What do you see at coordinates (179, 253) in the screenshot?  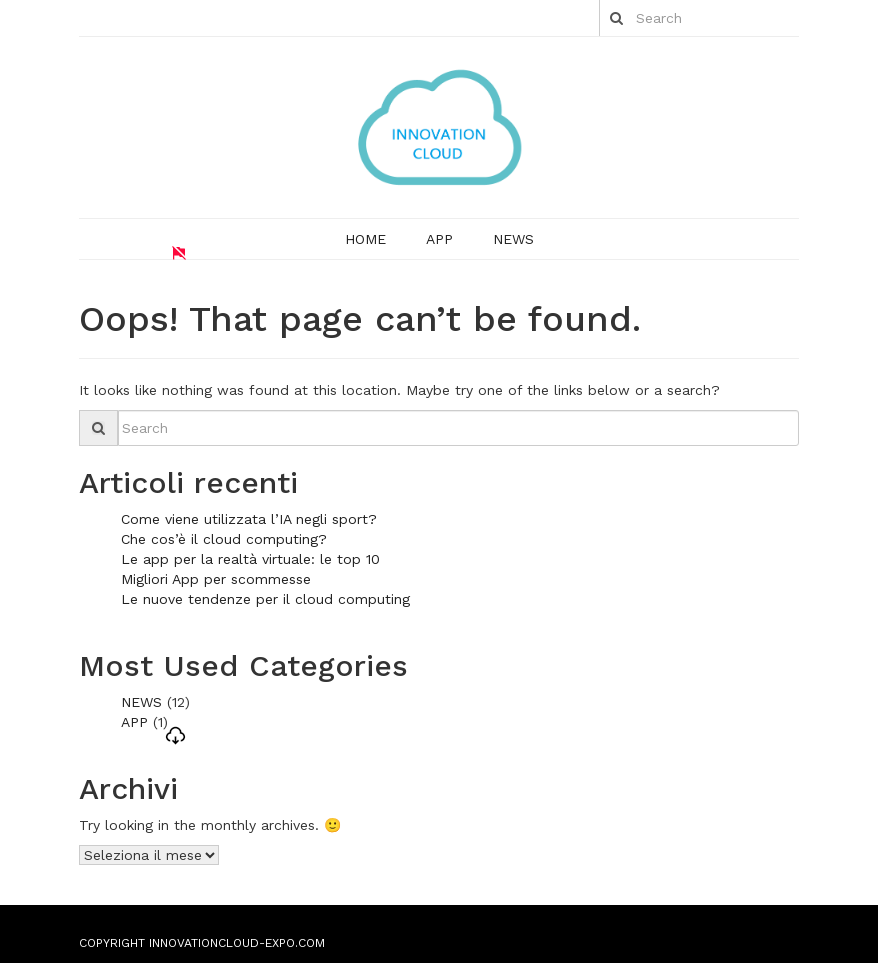 I see `remove flag or marker` at bounding box center [179, 253].